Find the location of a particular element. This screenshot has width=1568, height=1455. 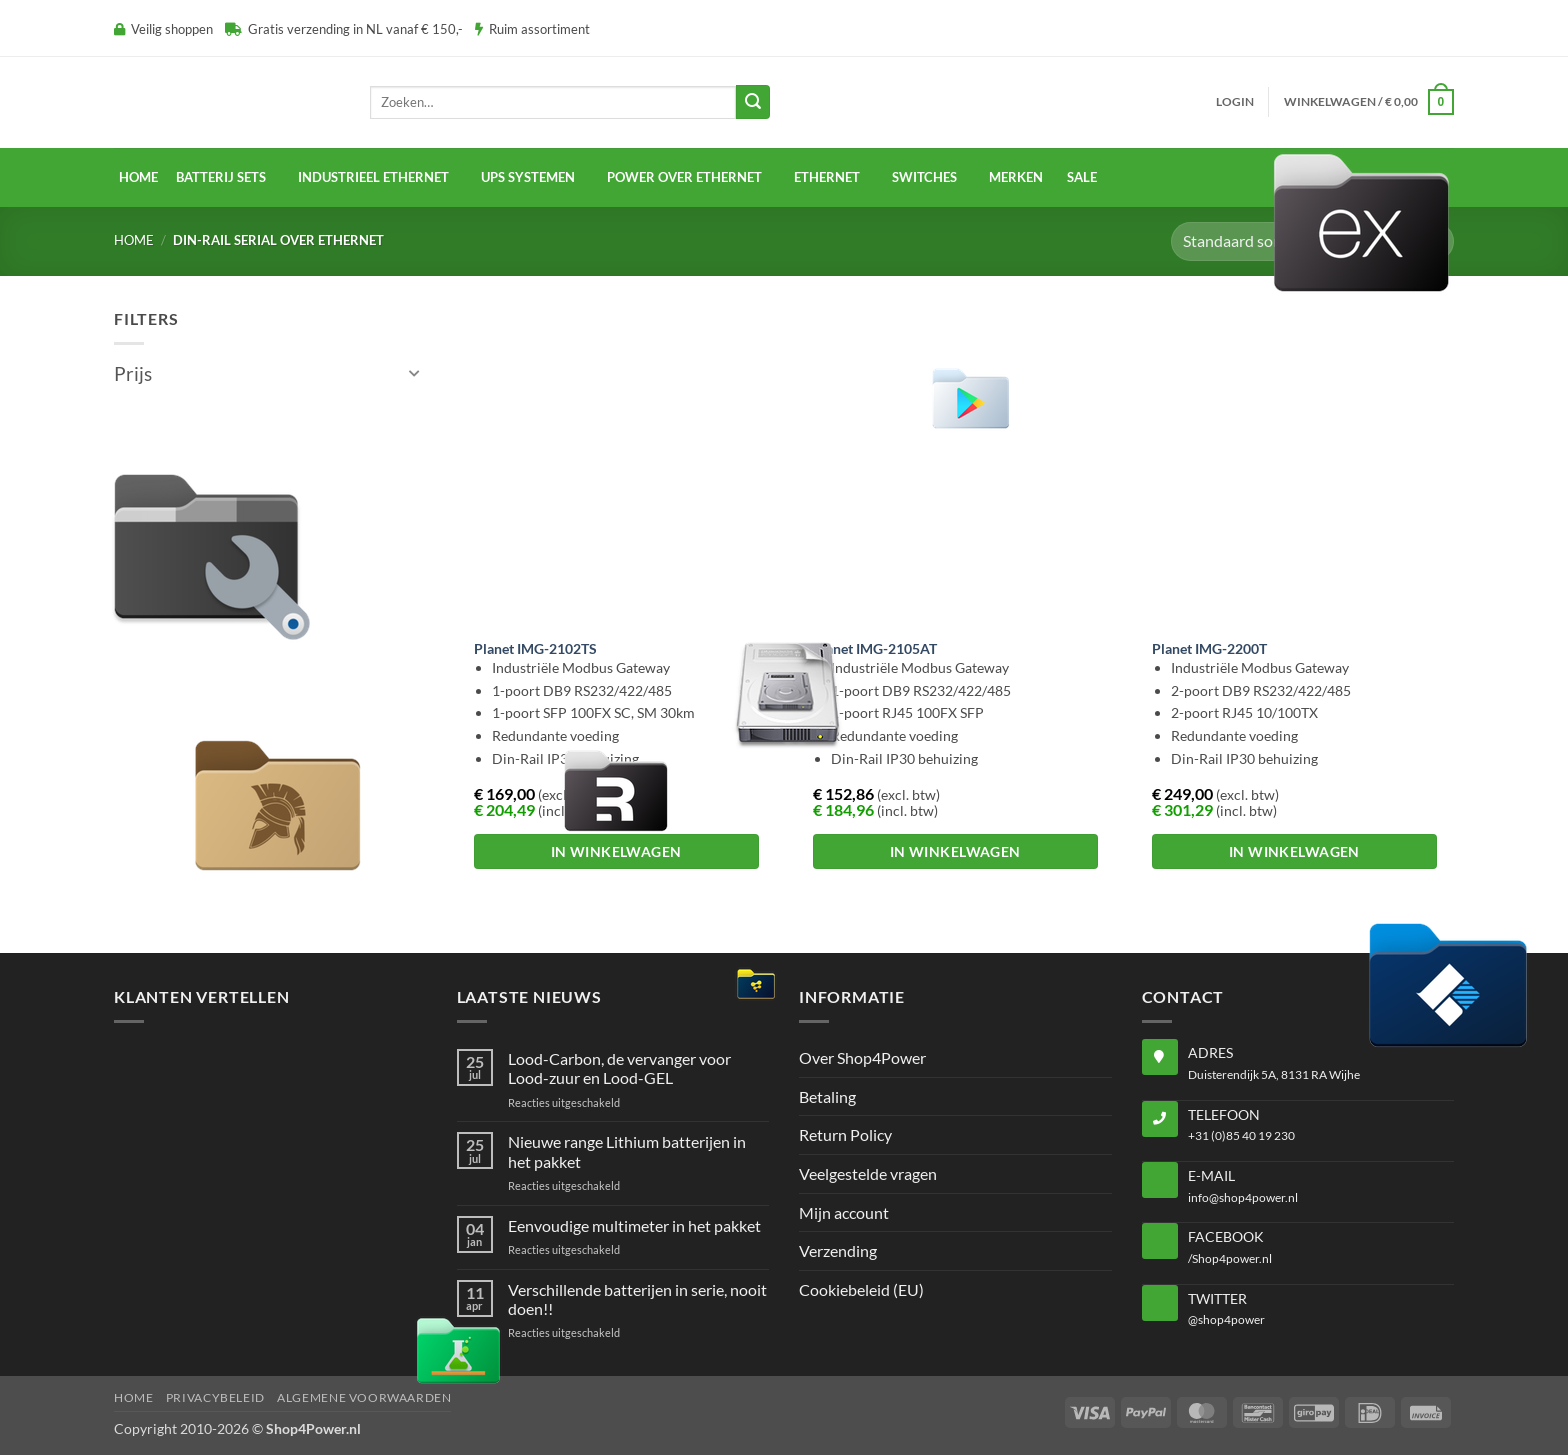

open wondershare recoverit project folder is located at coordinates (1447, 989).